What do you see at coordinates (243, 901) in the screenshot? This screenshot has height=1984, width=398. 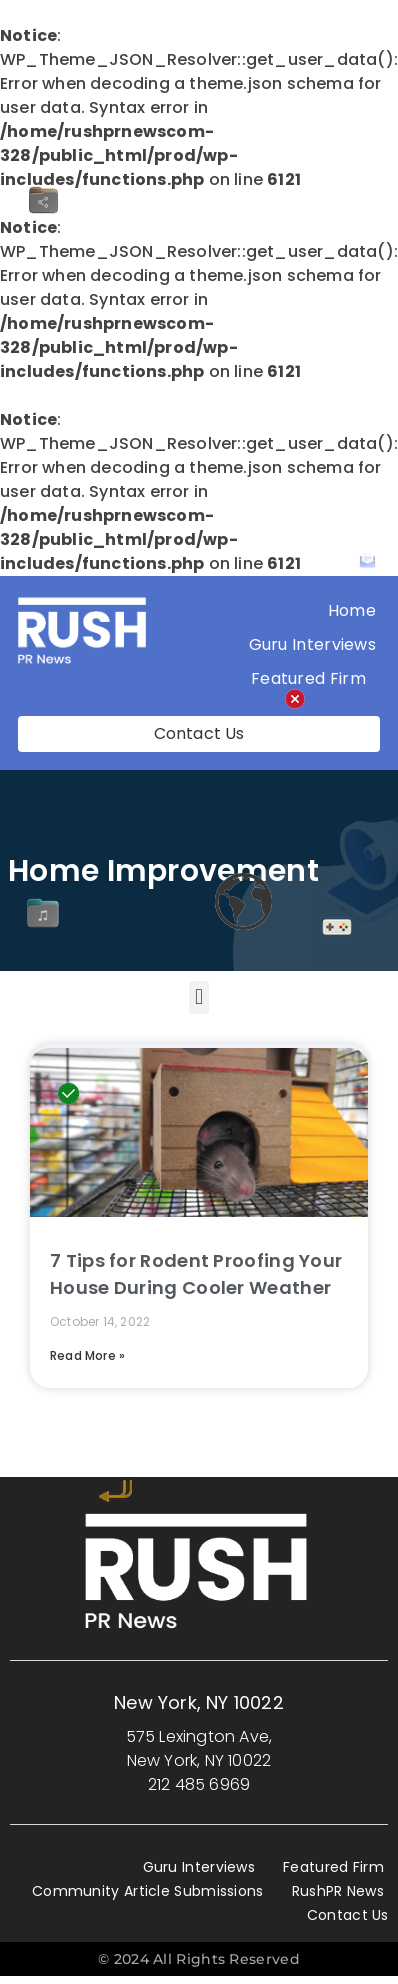 I see `access software sources and repository settings` at bounding box center [243, 901].